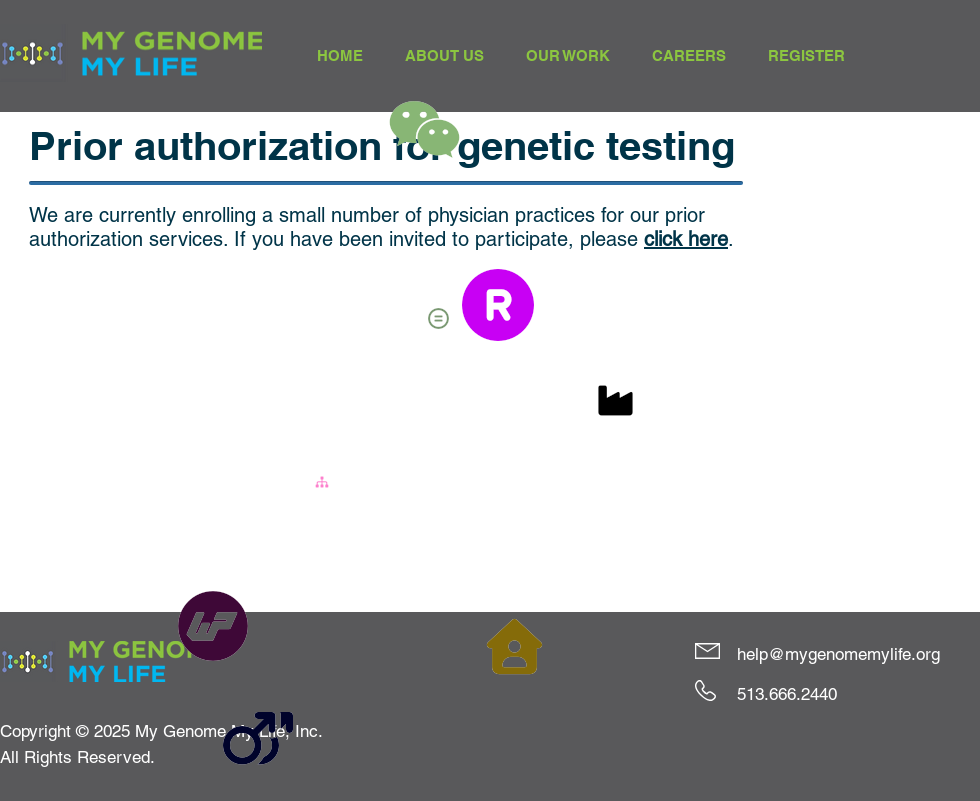 Image resolution: width=980 pixels, height=801 pixels. What do you see at coordinates (322, 482) in the screenshot?
I see `view site structure or hierarchy` at bounding box center [322, 482].